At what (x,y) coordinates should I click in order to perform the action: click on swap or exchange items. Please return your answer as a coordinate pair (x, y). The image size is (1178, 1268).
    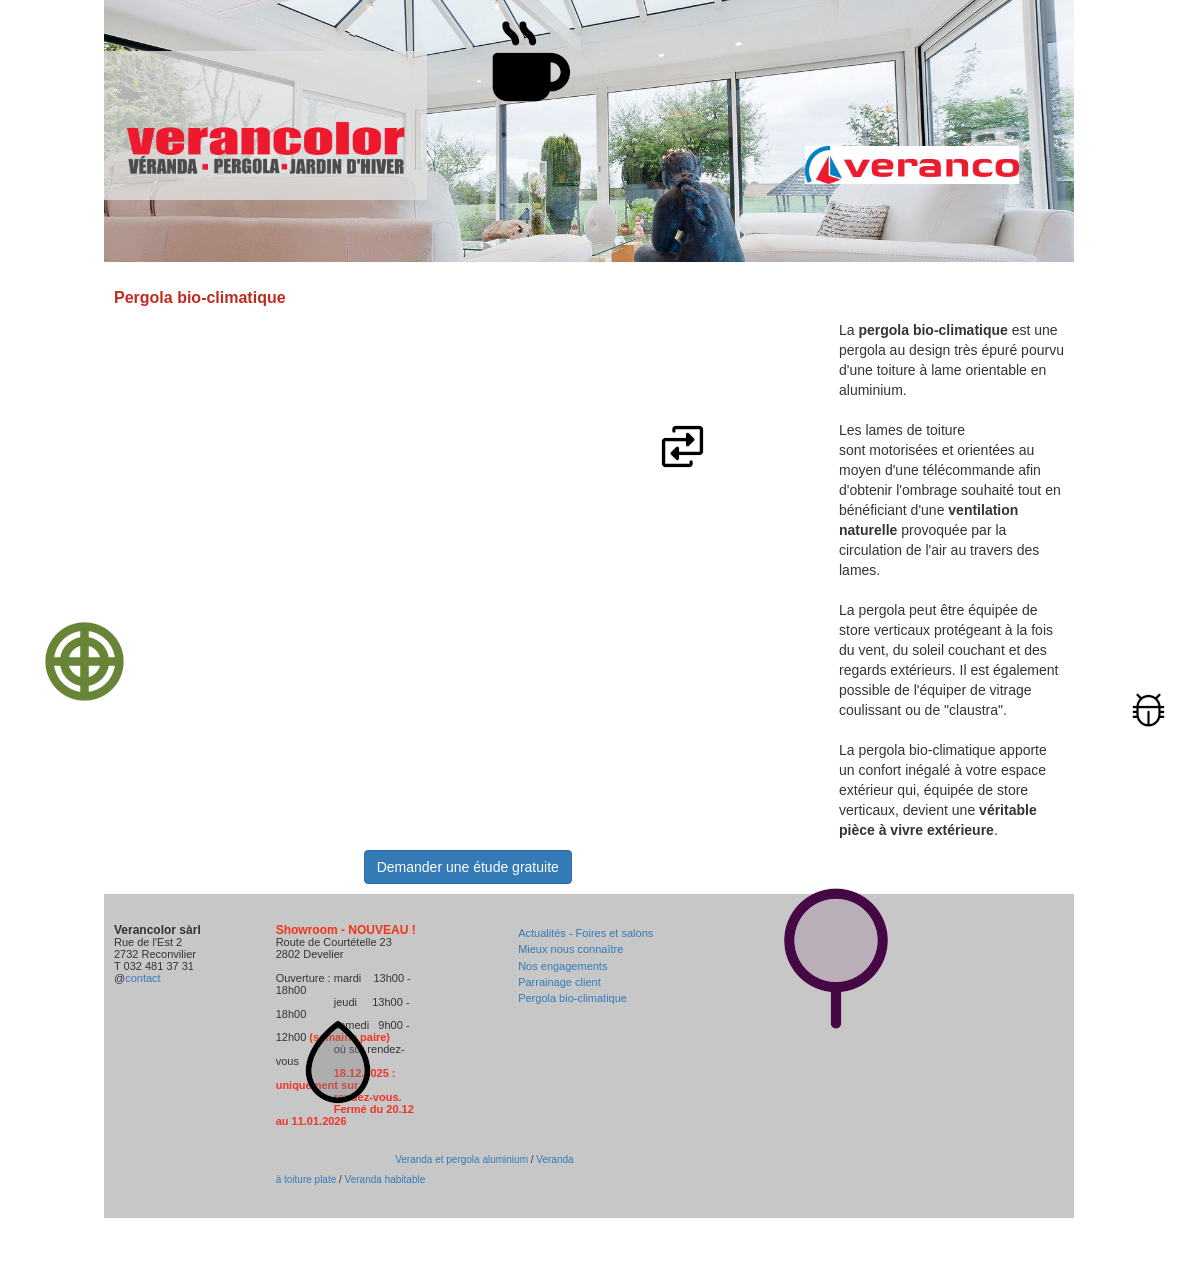
    Looking at the image, I should click on (682, 446).